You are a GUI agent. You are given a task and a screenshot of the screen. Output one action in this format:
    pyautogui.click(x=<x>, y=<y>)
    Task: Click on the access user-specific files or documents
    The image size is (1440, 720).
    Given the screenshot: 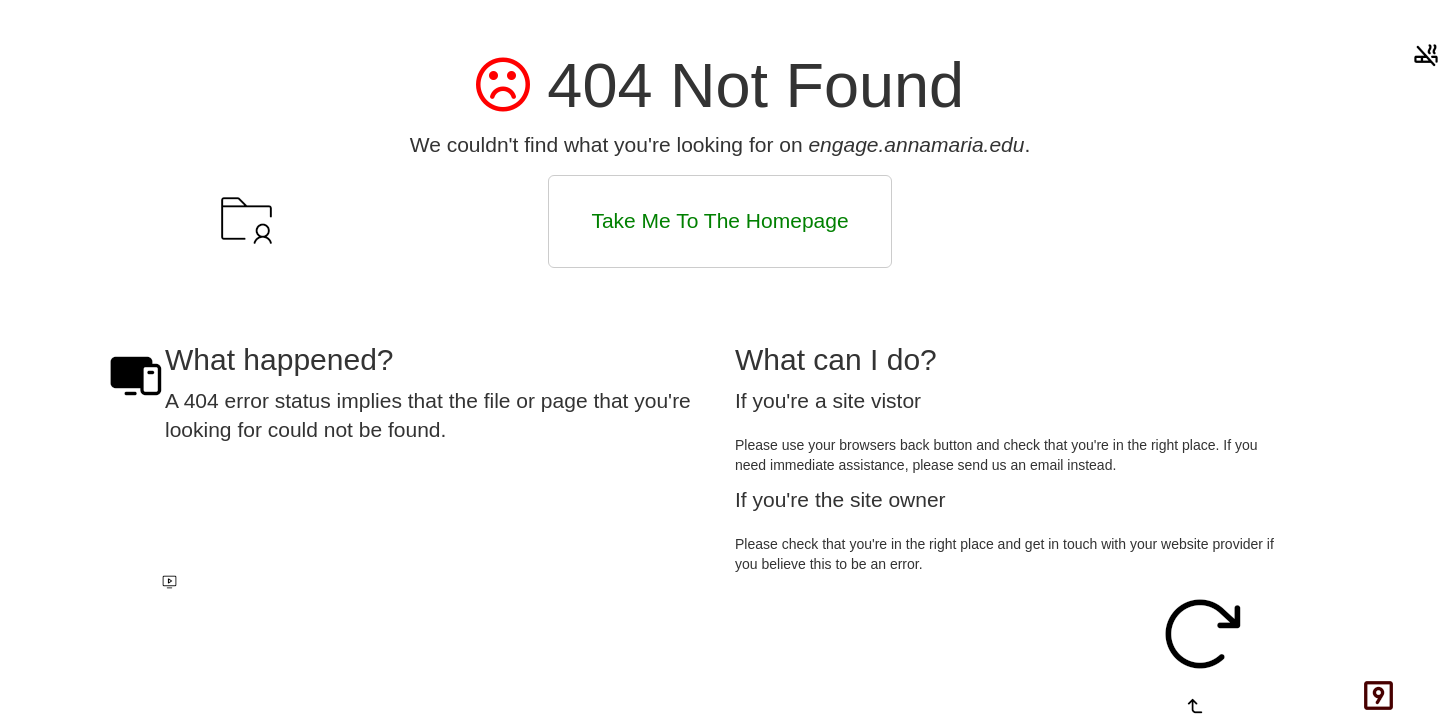 What is the action you would take?
    pyautogui.click(x=246, y=218)
    